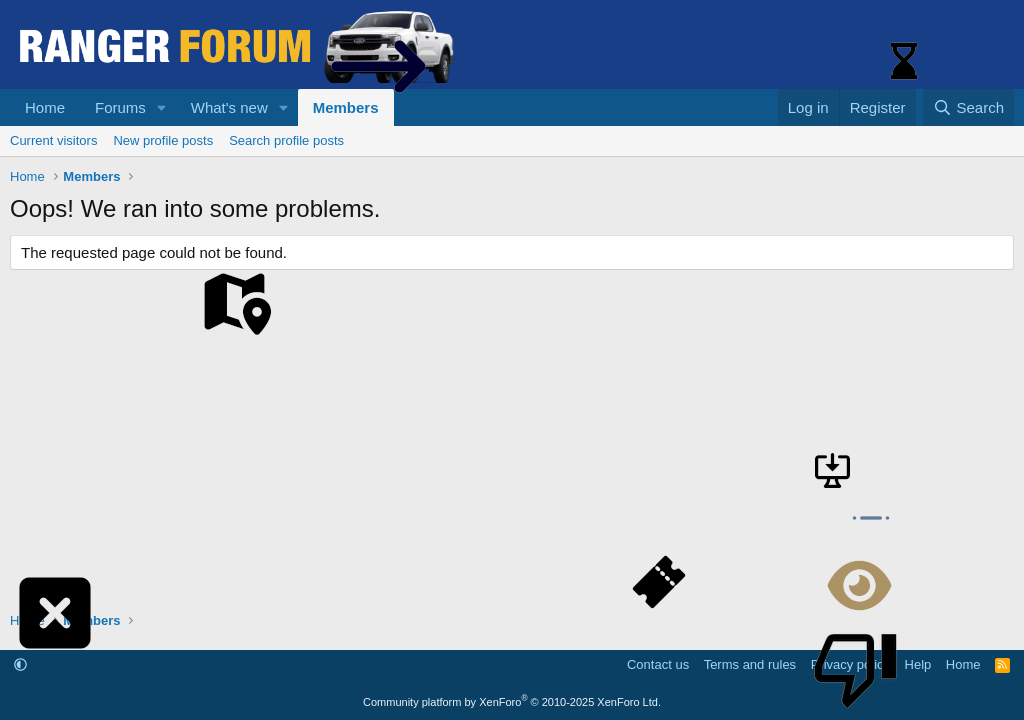 This screenshot has height=720, width=1024. Describe the element at coordinates (378, 66) in the screenshot. I see `continue to the next step` at that location.